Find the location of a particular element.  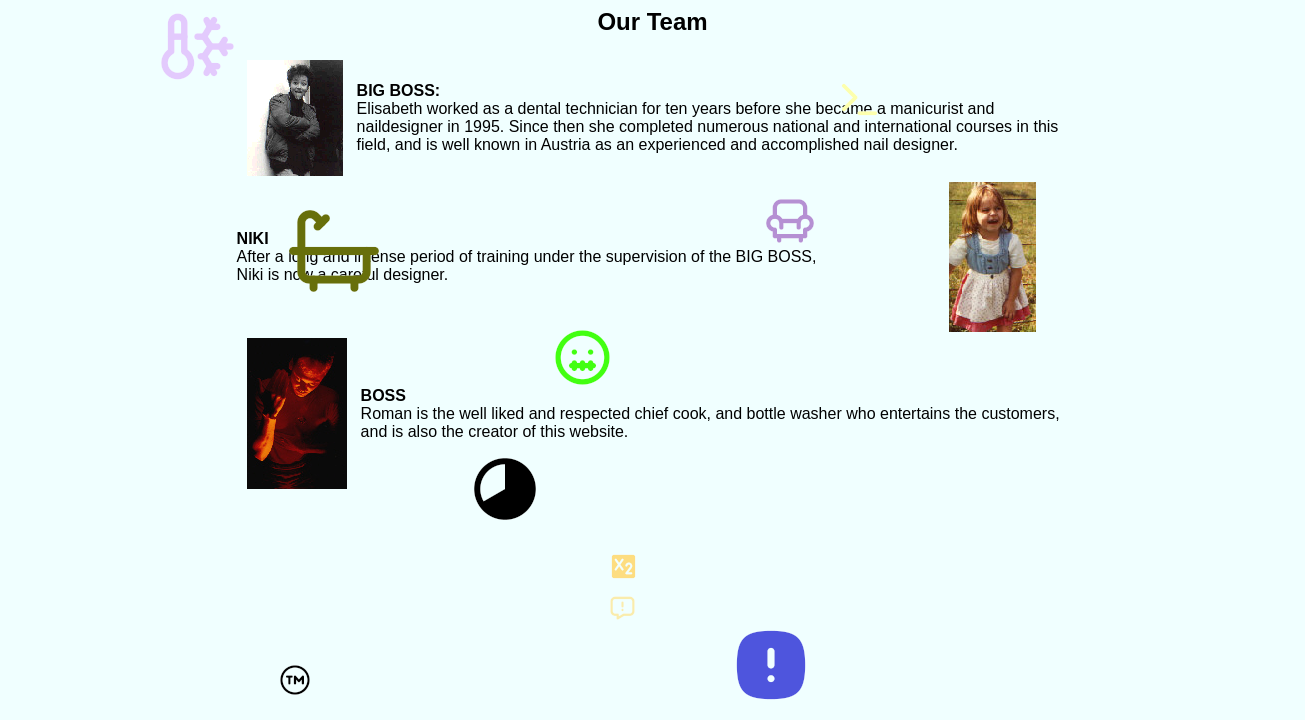

indicates cold or freezing temperature is located at coordinates (197, 46).